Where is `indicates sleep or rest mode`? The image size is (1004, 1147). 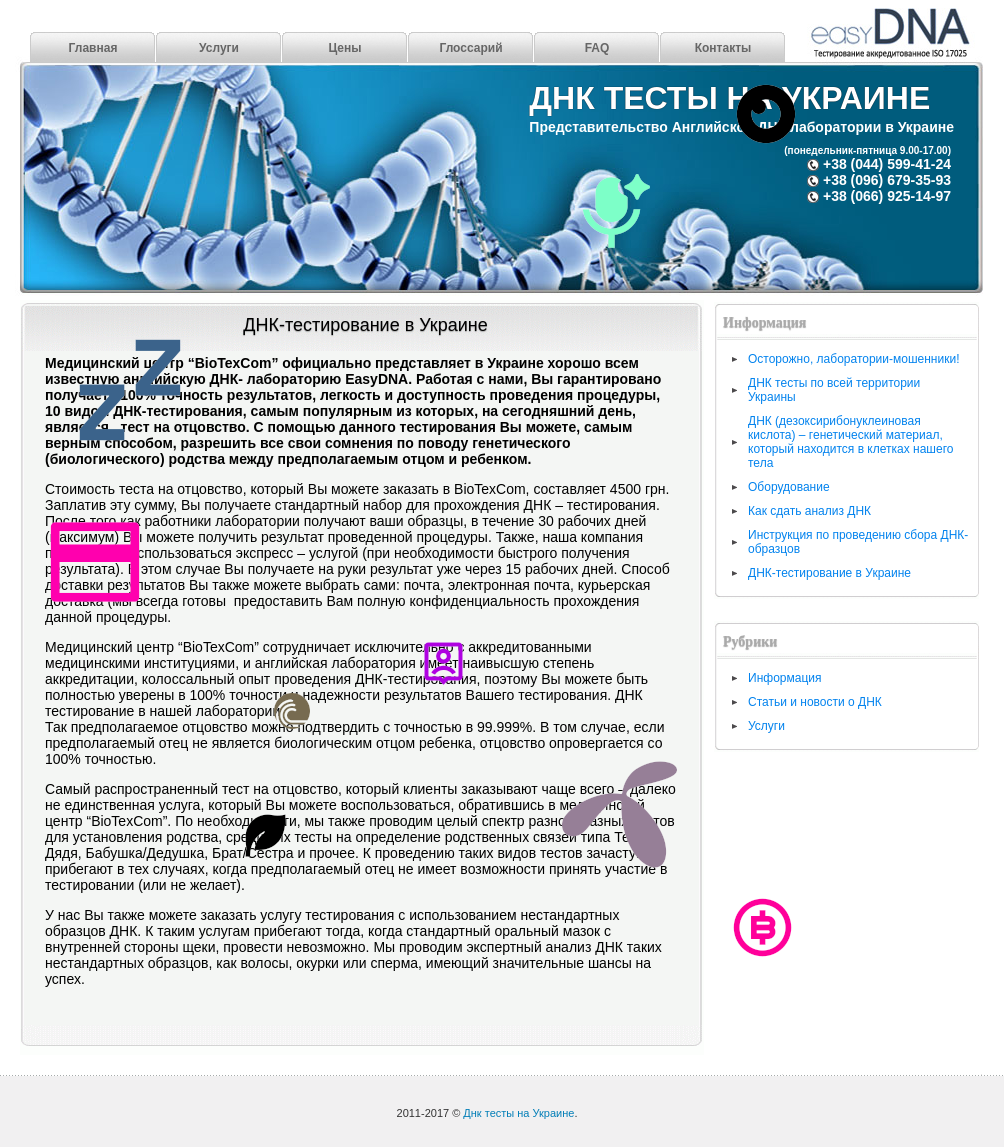 indicates sleep or rest mode is located at coordinates (130, 390).